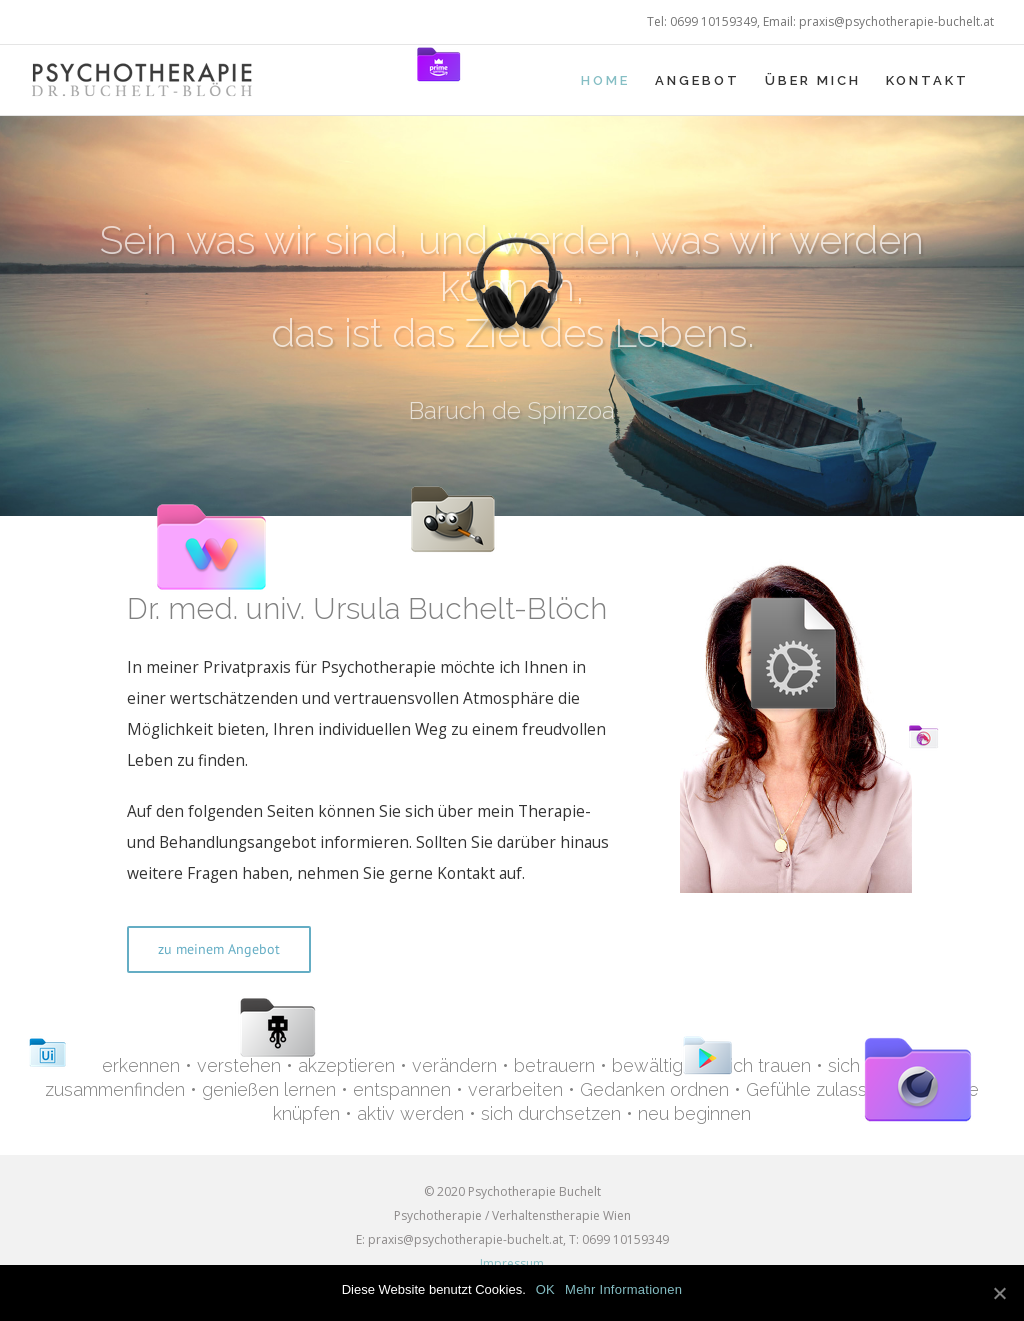  What do you see at coordinates (277, 1029) in the screenshot?
I see `folder containing USB security testing tools` at bounding box center [277, 1029].